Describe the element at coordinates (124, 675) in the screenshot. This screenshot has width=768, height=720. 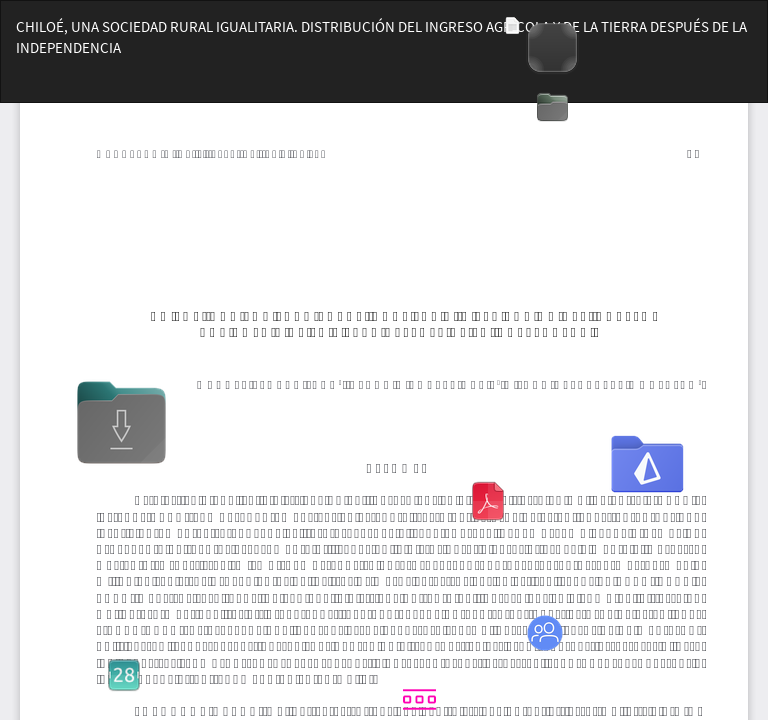
I see `open the calendar app` at that location.